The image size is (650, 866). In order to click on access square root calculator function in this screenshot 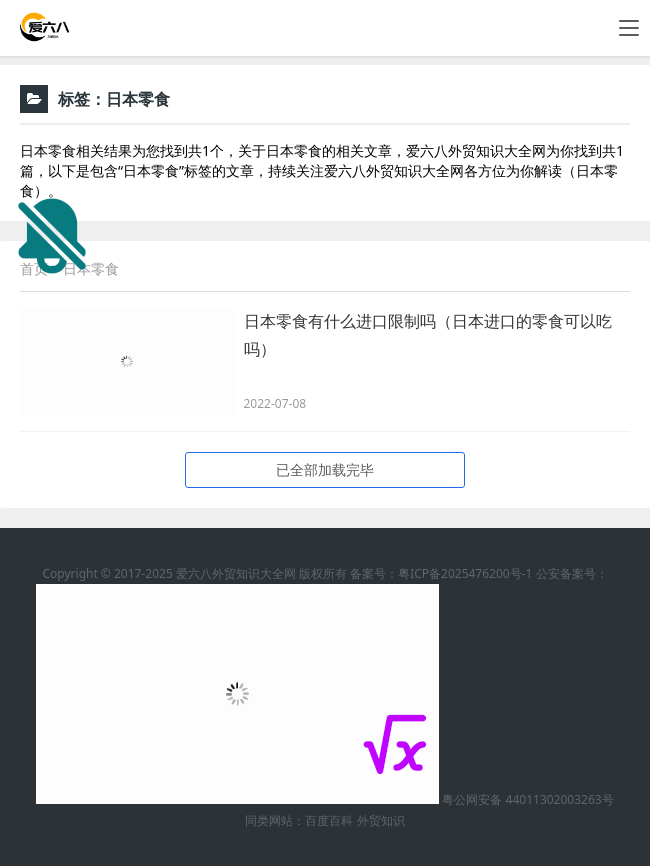, I will do `click(396, 744)`.